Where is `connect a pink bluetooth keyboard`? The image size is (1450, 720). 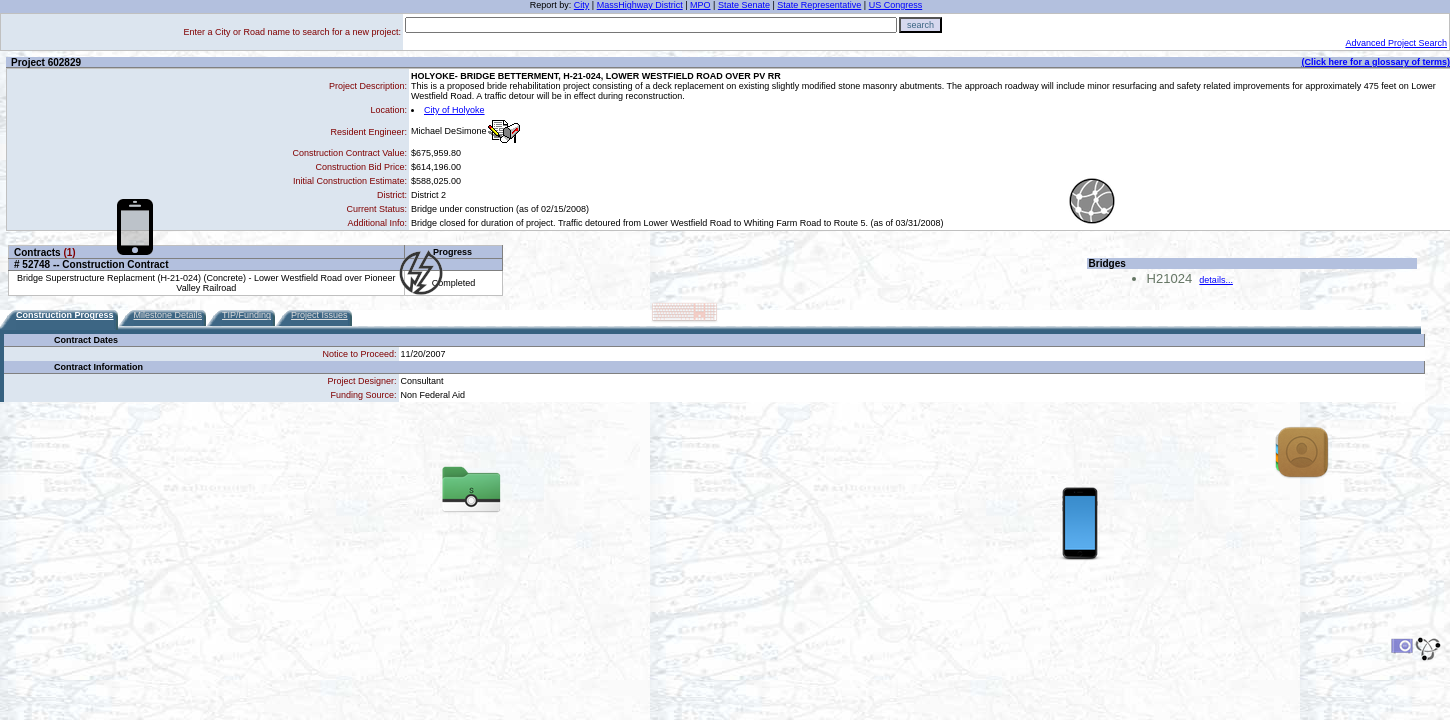
connect a pink bluetooth keyboard is located at coordinates (684, 311).